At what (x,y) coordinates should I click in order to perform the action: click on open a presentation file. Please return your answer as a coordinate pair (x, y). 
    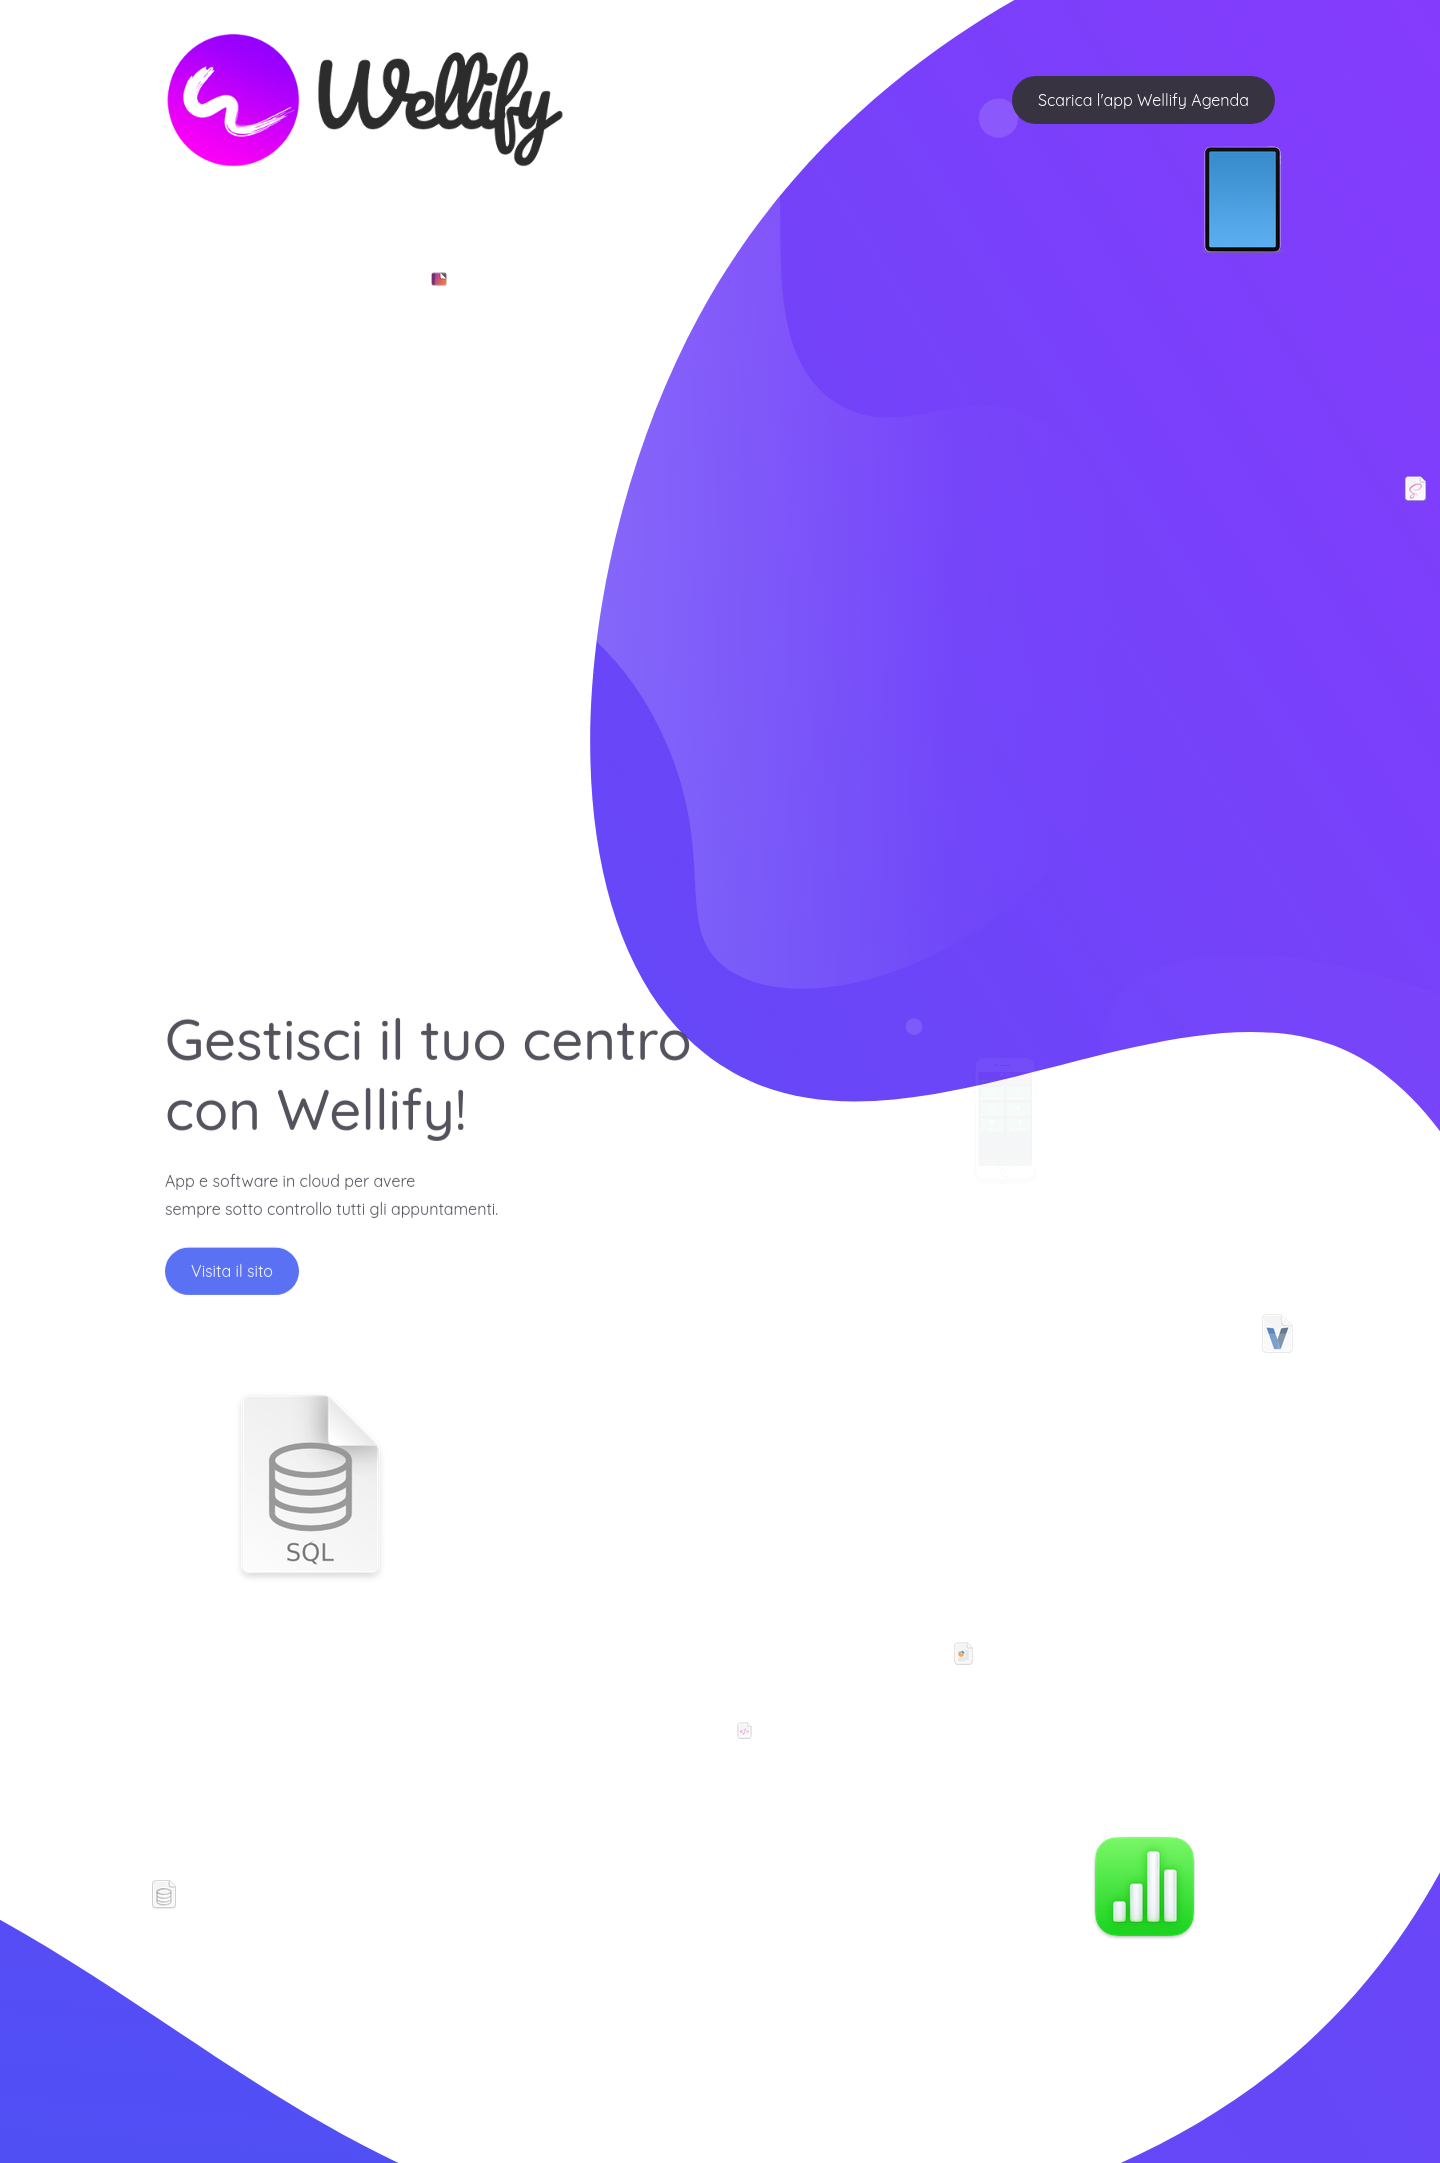
    Looking at the image, I should click on (963, 1653).